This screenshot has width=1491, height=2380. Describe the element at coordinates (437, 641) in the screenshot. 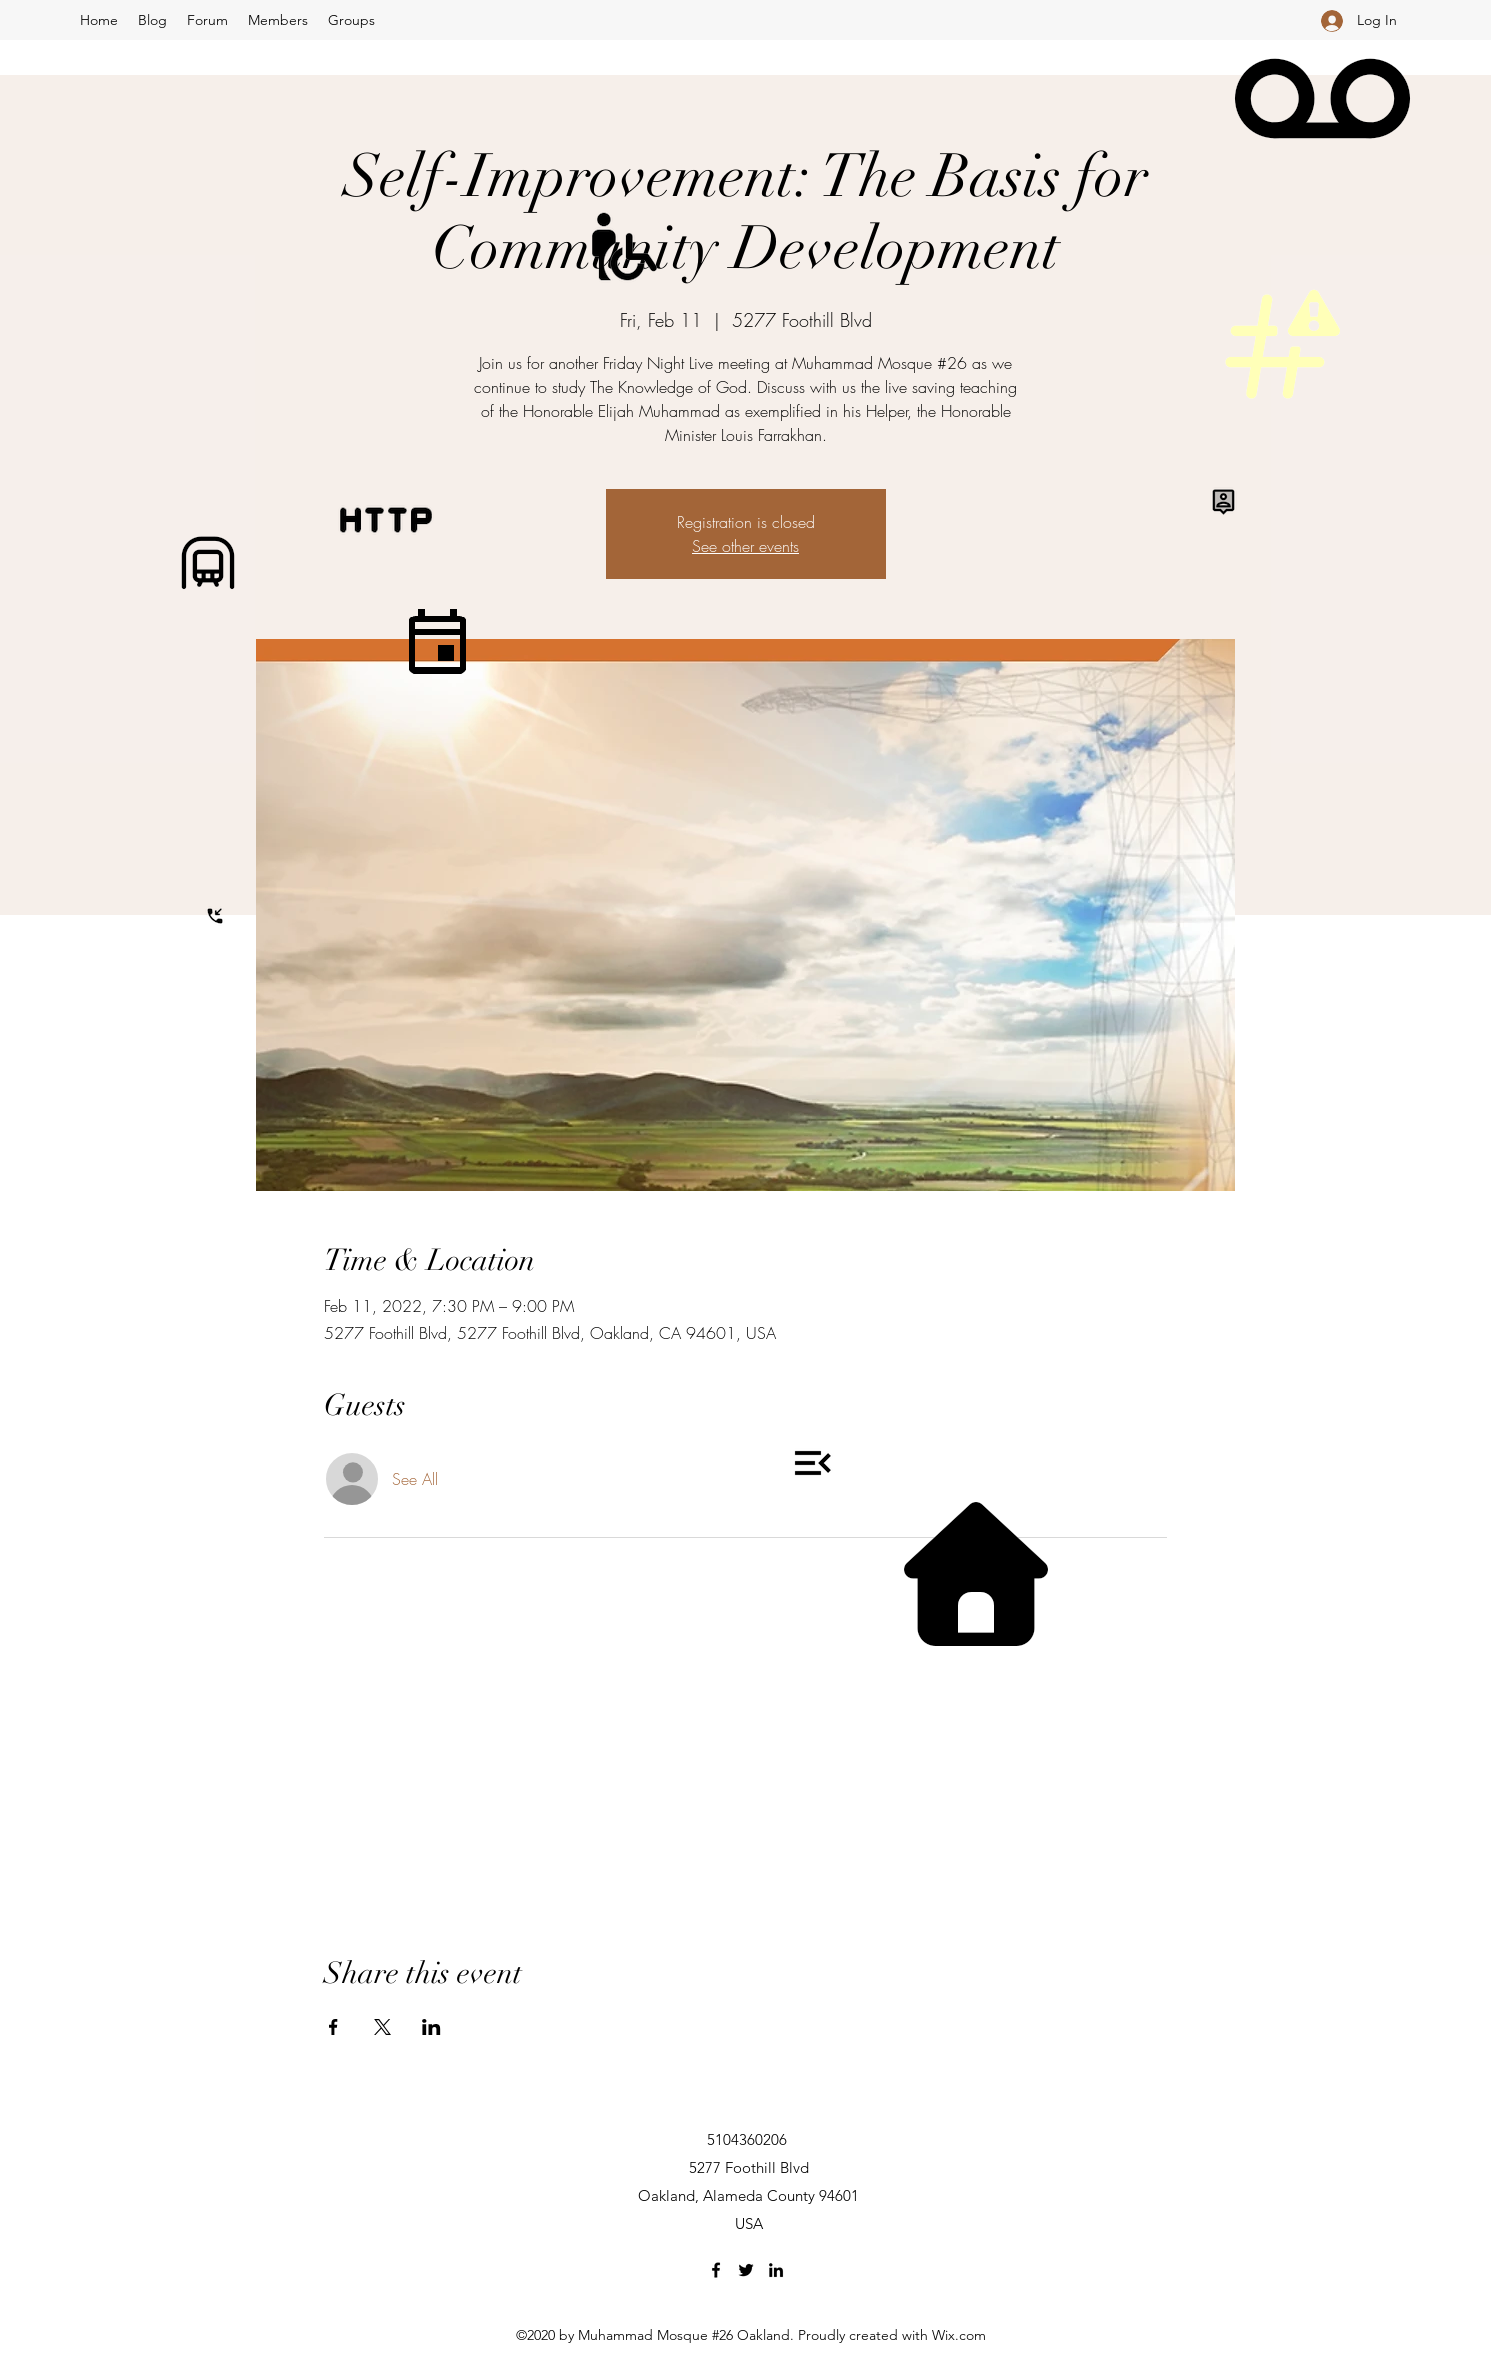

I see `view calendar or scheduled events` at that location.